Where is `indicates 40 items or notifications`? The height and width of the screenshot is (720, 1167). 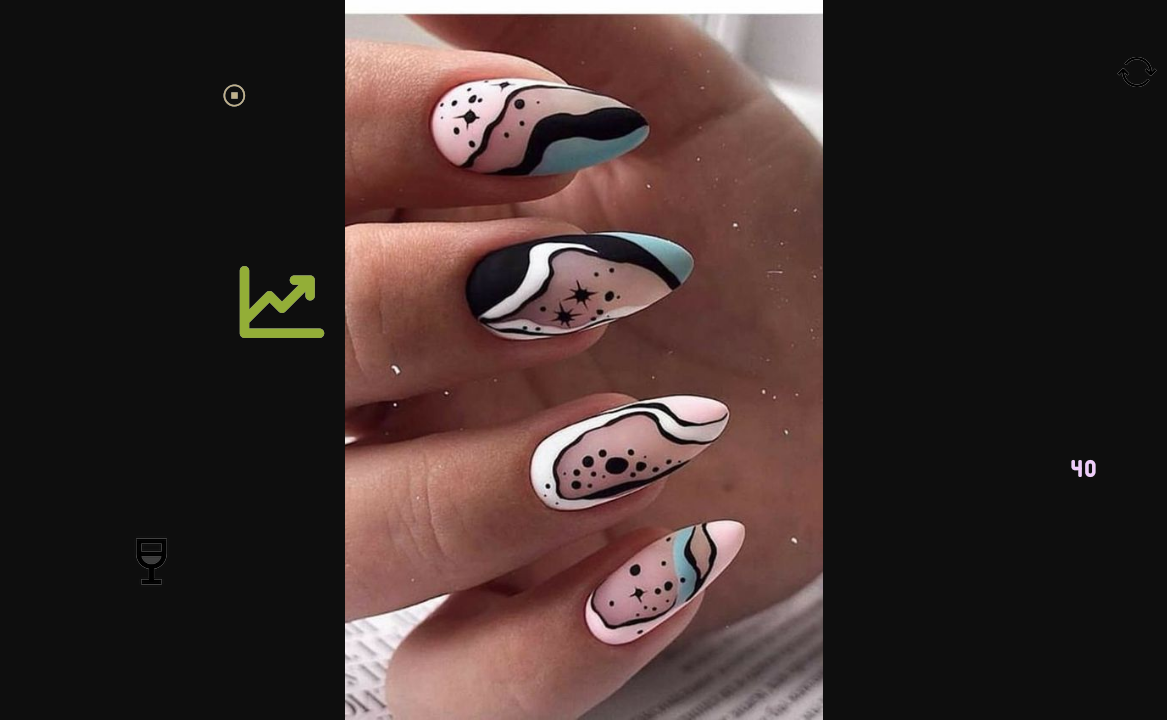 indicates 40 items or notifications is located at coordinates (1083, 468).